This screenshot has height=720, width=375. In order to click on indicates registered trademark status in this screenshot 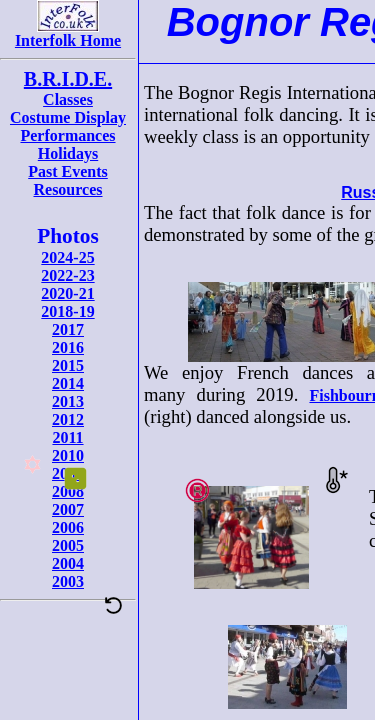, I will do `click(197, 490)`.